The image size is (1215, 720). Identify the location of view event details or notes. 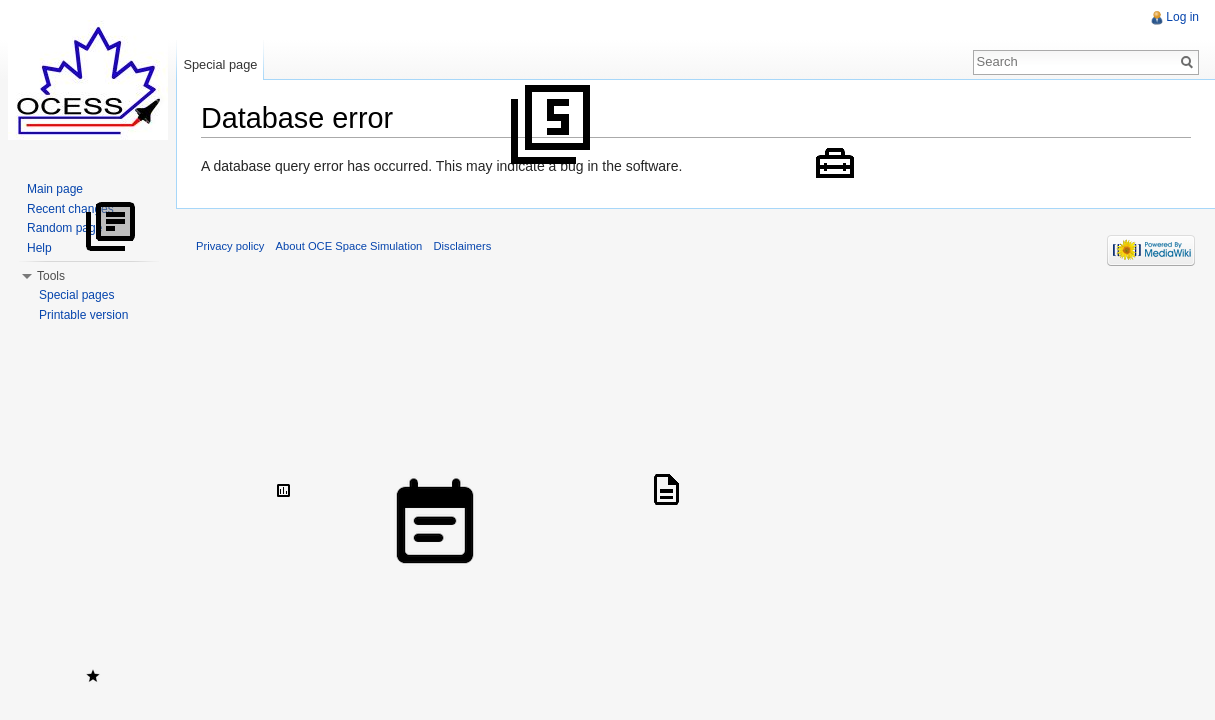
(435, 525).